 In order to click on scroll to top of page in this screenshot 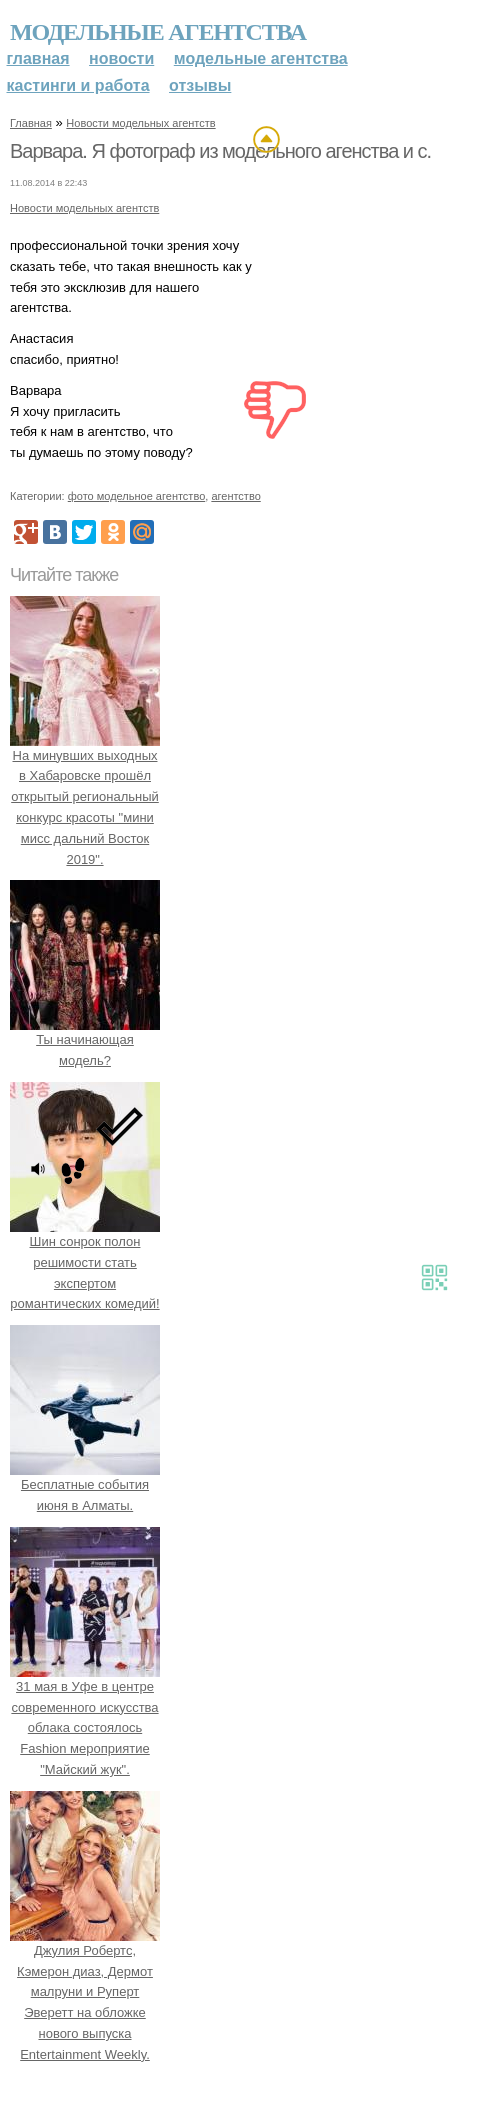, I will do `click(266, 139)`.